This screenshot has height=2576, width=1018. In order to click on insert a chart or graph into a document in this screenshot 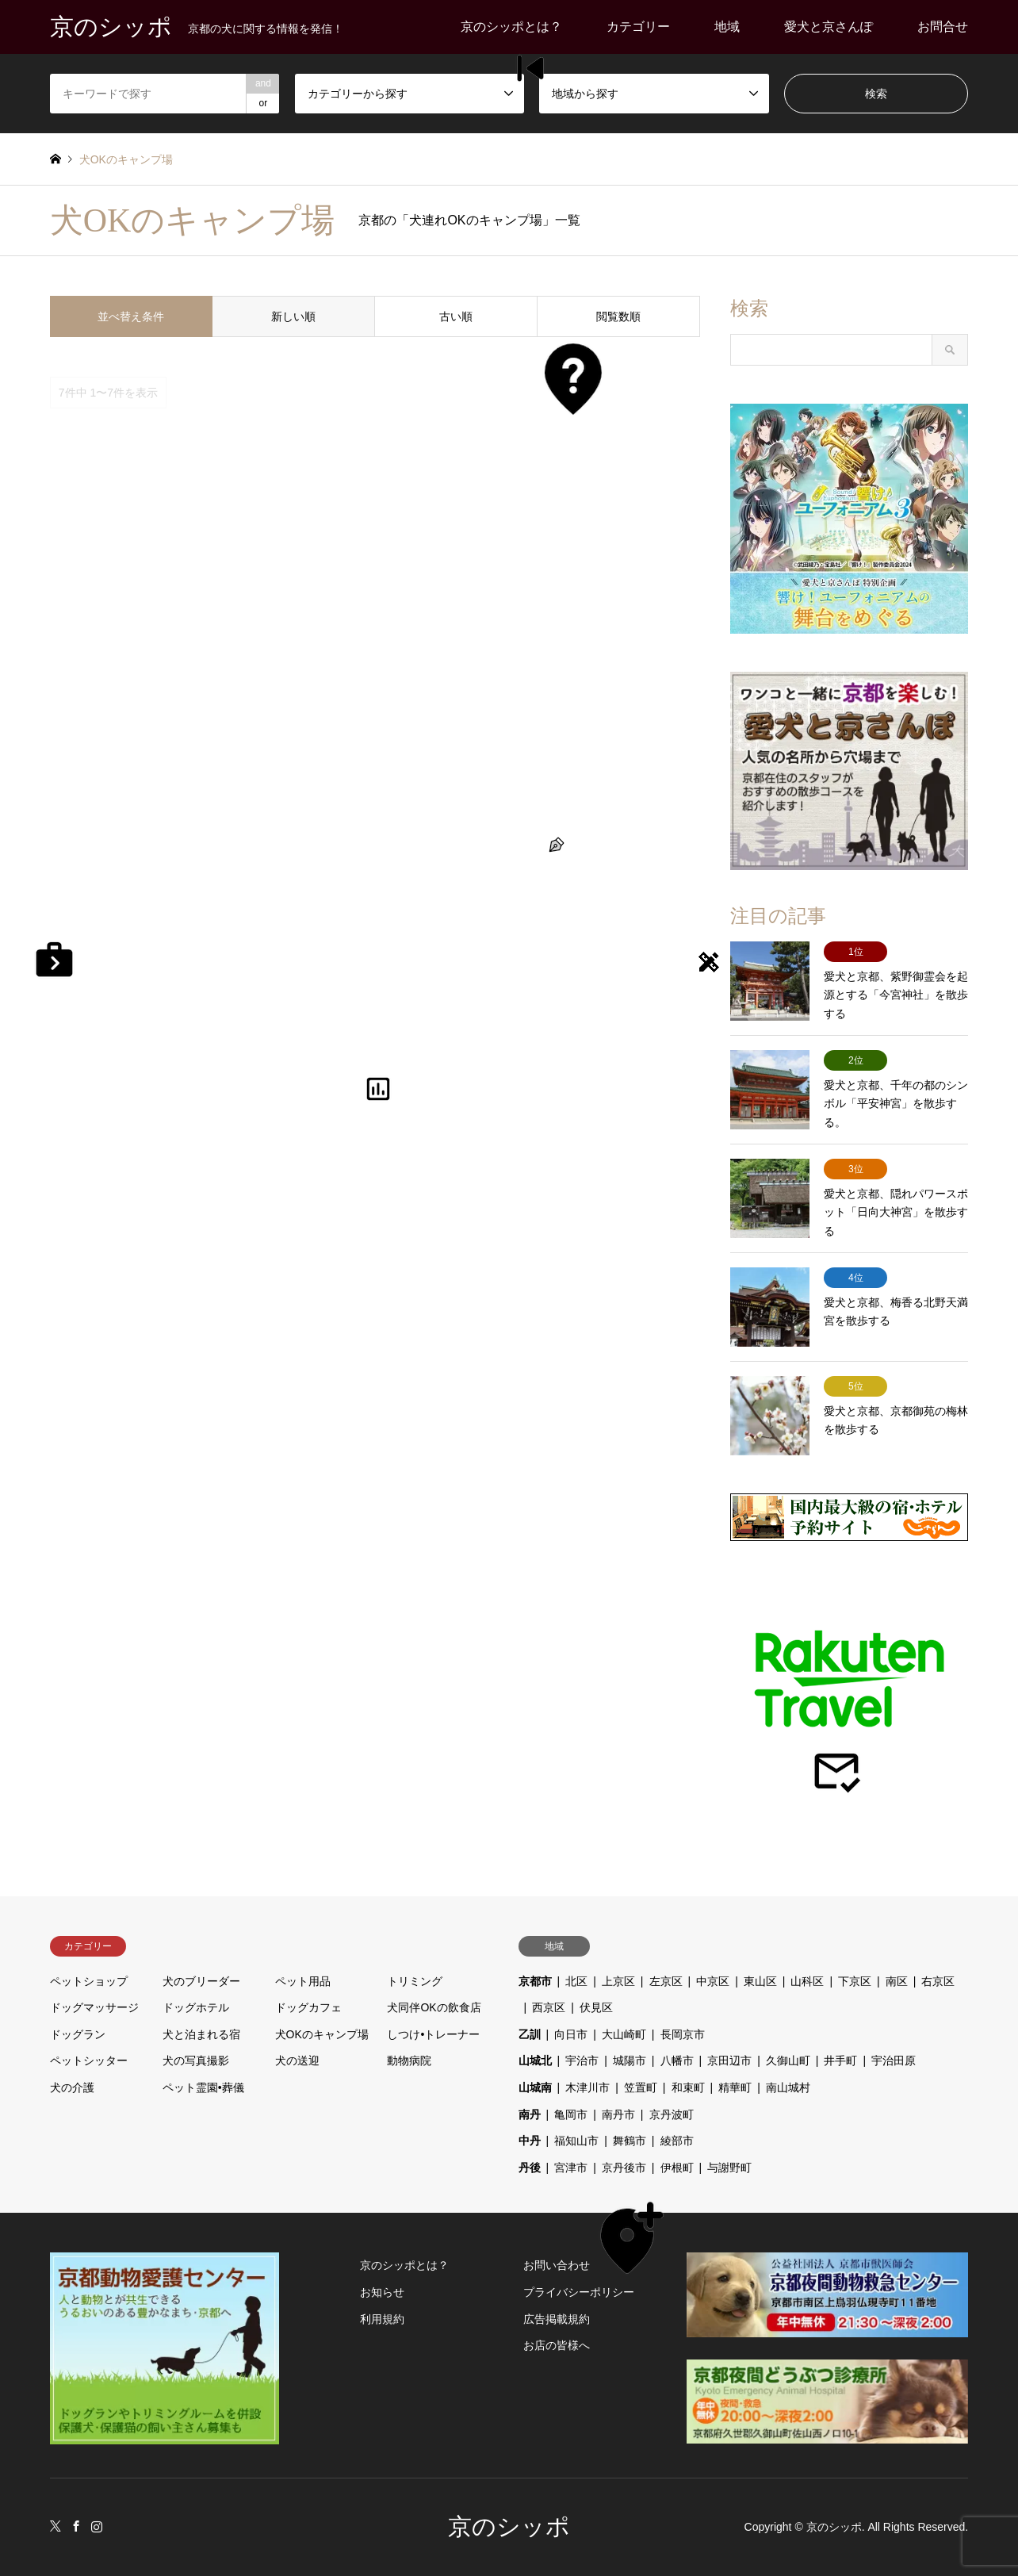, I will do `click(378, 1089)`.